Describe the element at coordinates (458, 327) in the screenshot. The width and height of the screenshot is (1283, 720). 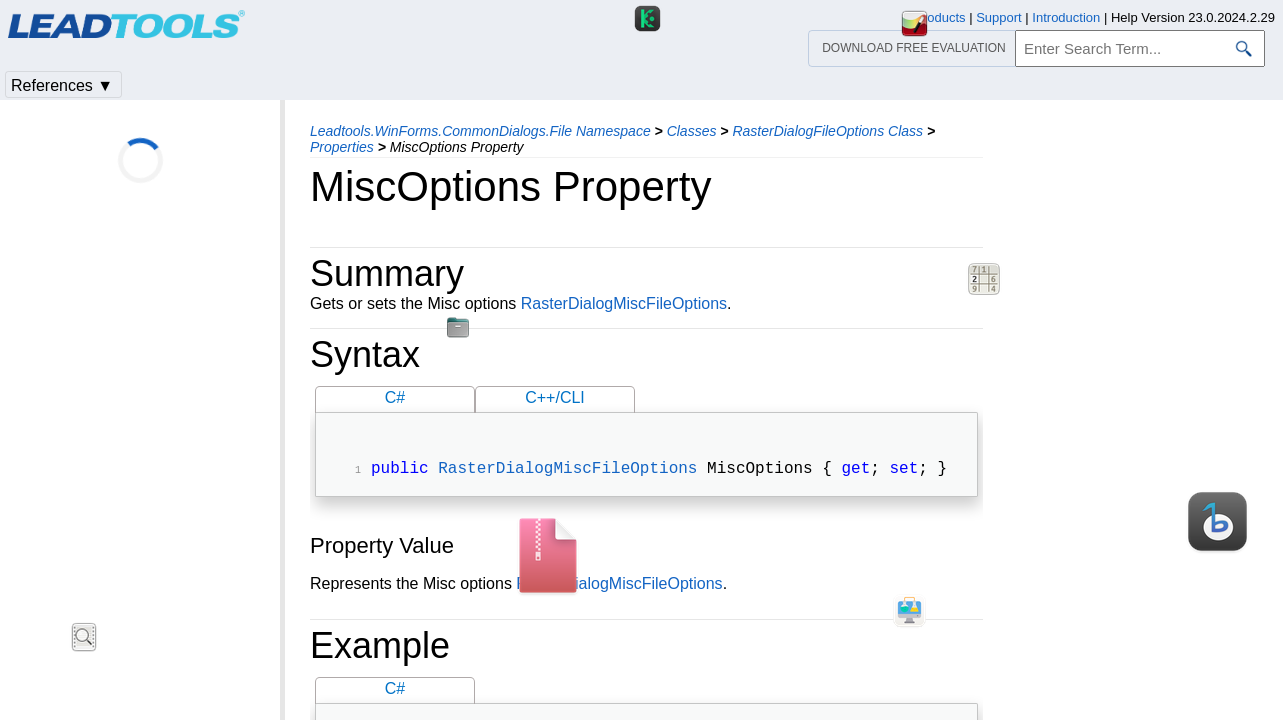
I see `open the nautilus file manager` at that location.